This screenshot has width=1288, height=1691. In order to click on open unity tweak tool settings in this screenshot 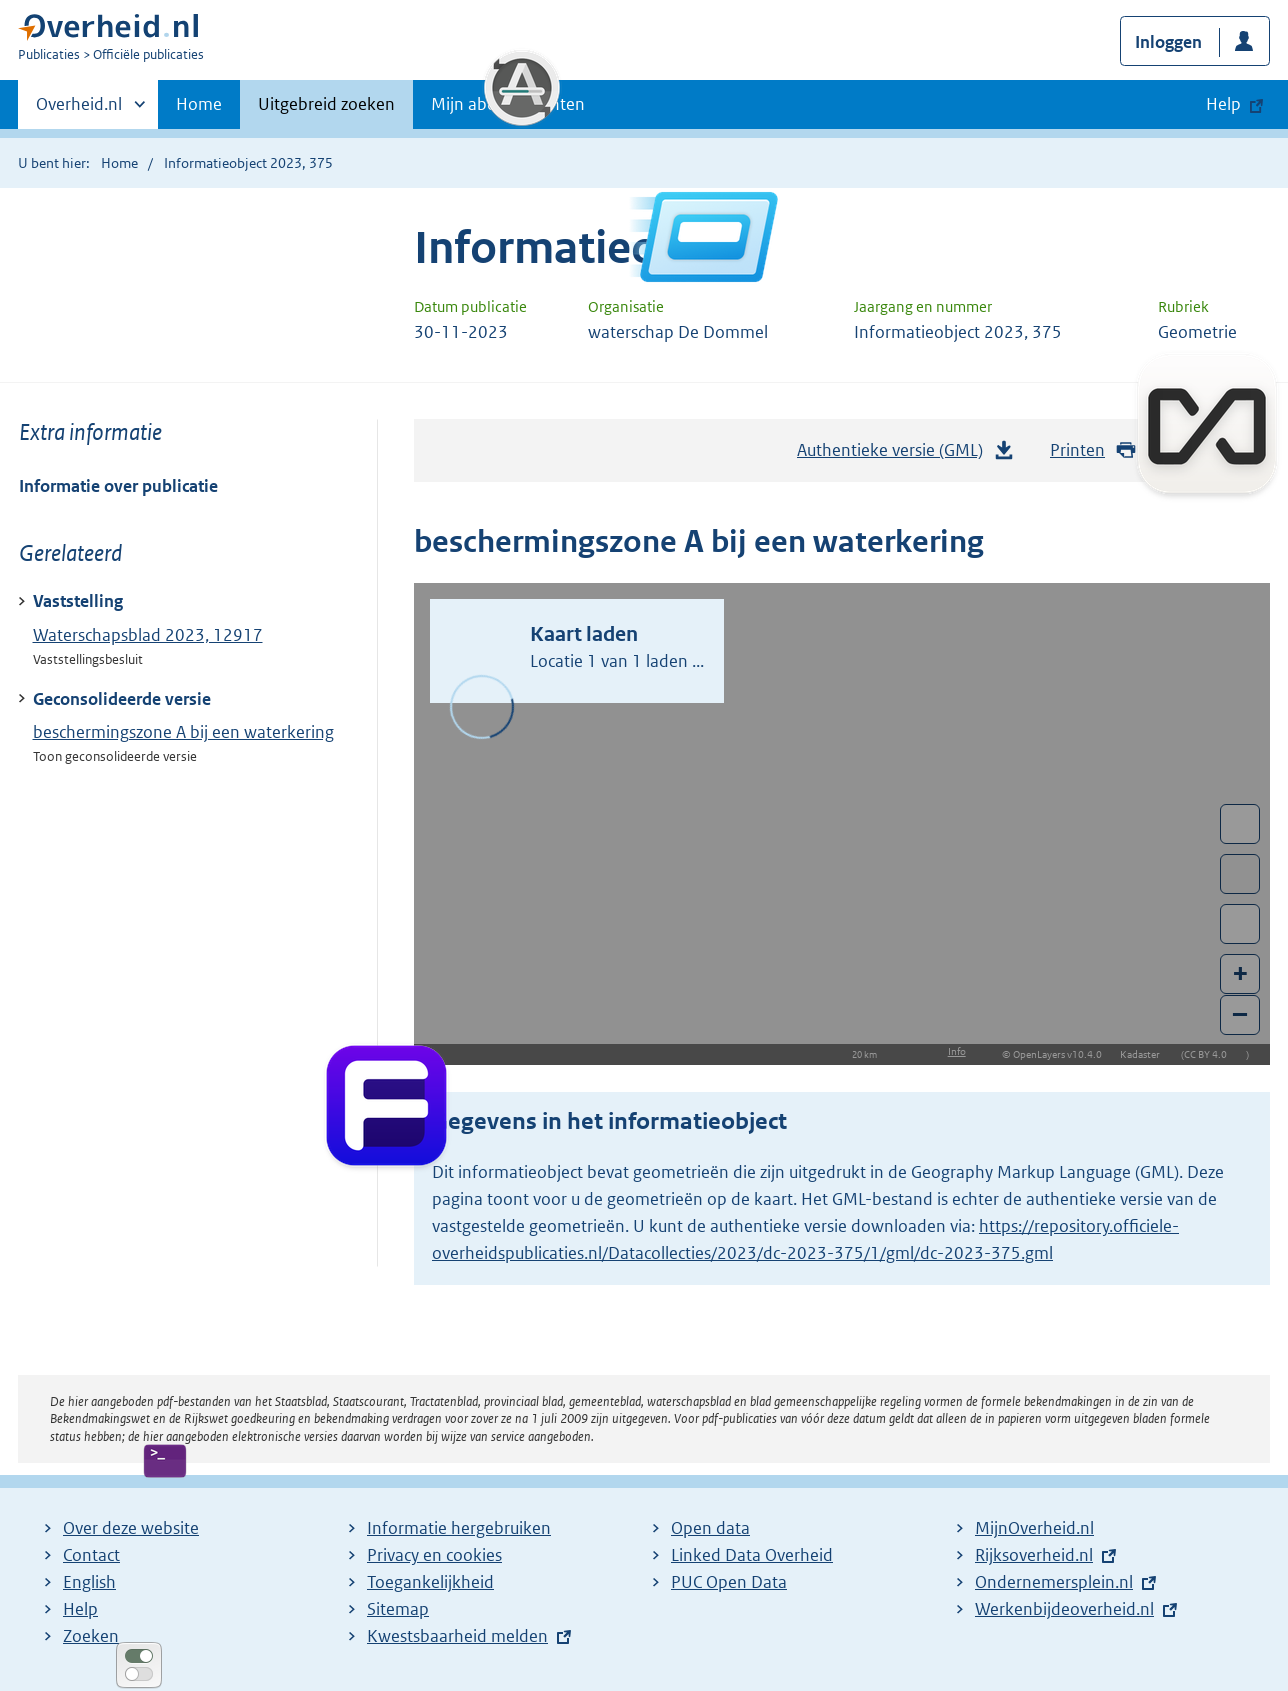, I will do `click(139, 1665)`.